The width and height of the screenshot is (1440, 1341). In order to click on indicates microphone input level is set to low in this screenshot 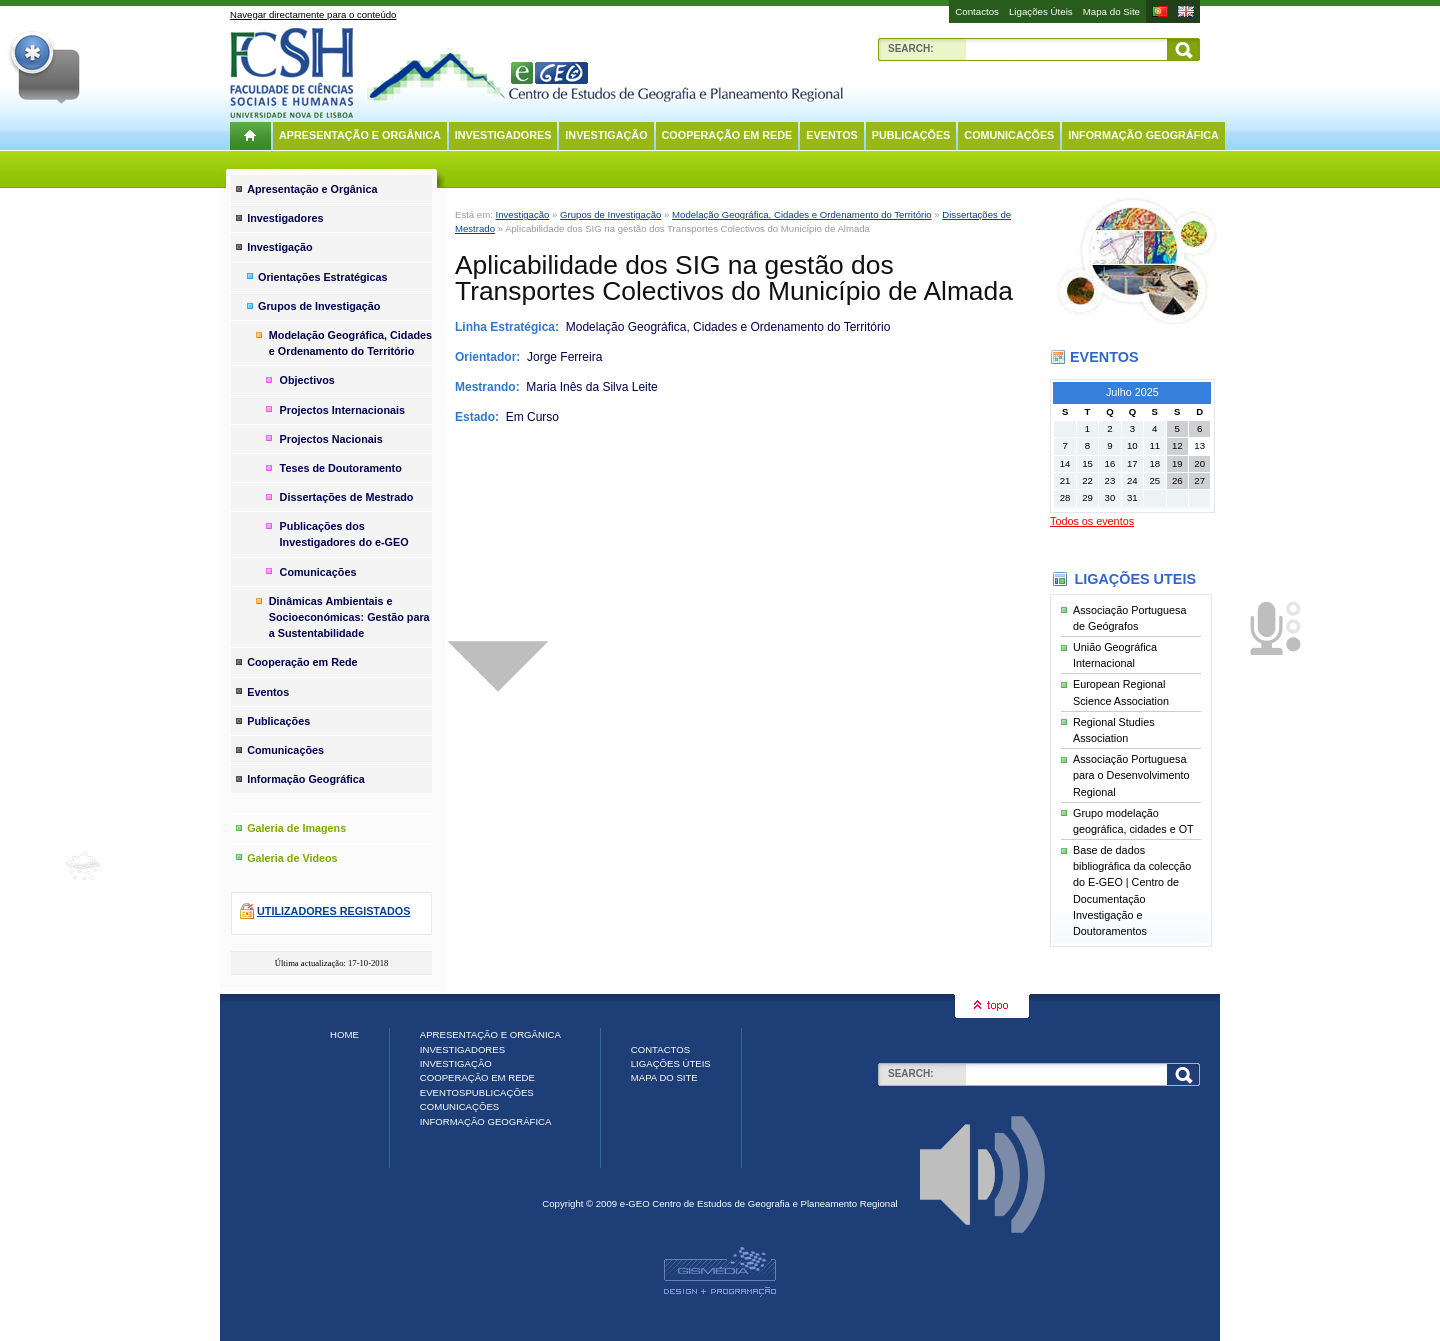, I will do `click(1275, 626)`.